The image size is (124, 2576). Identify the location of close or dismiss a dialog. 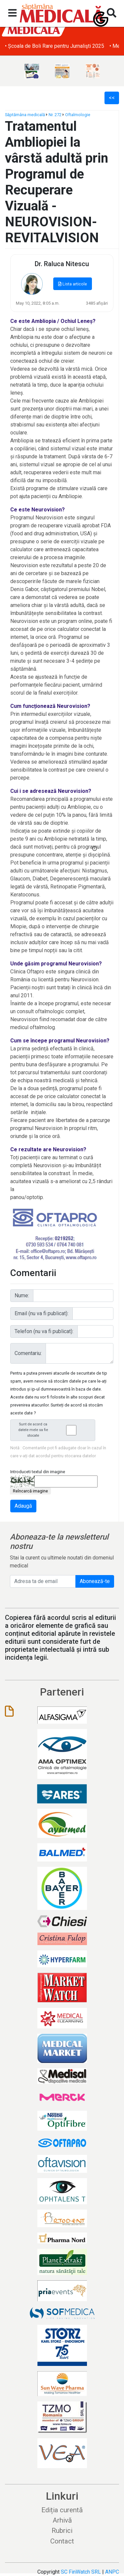
(69, 2459).